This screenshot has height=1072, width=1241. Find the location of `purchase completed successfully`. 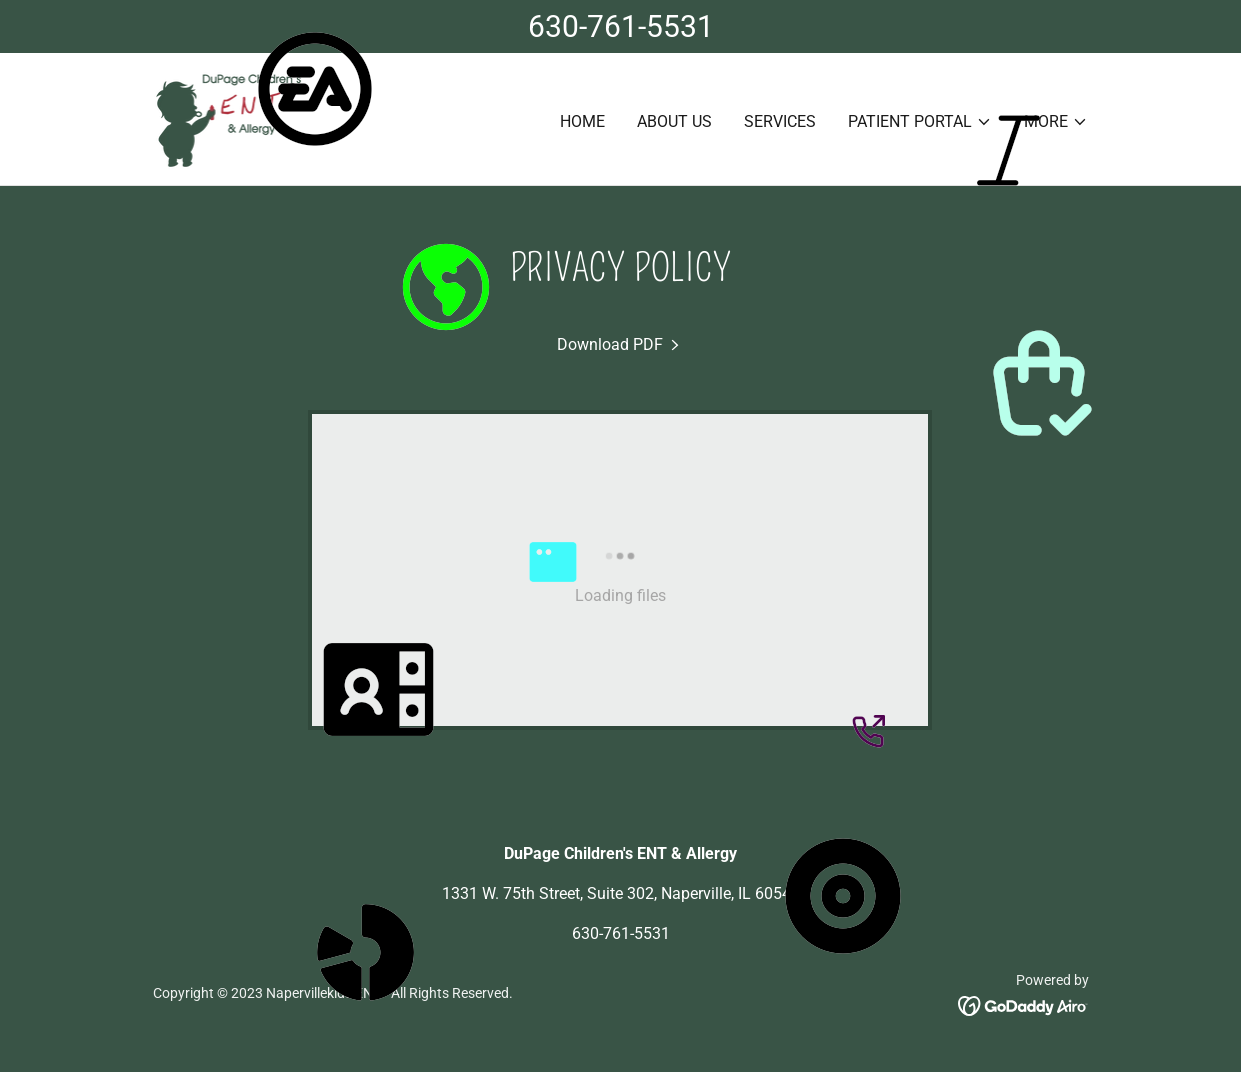

purchase completed successfully is located at coordinates (1039, 383).